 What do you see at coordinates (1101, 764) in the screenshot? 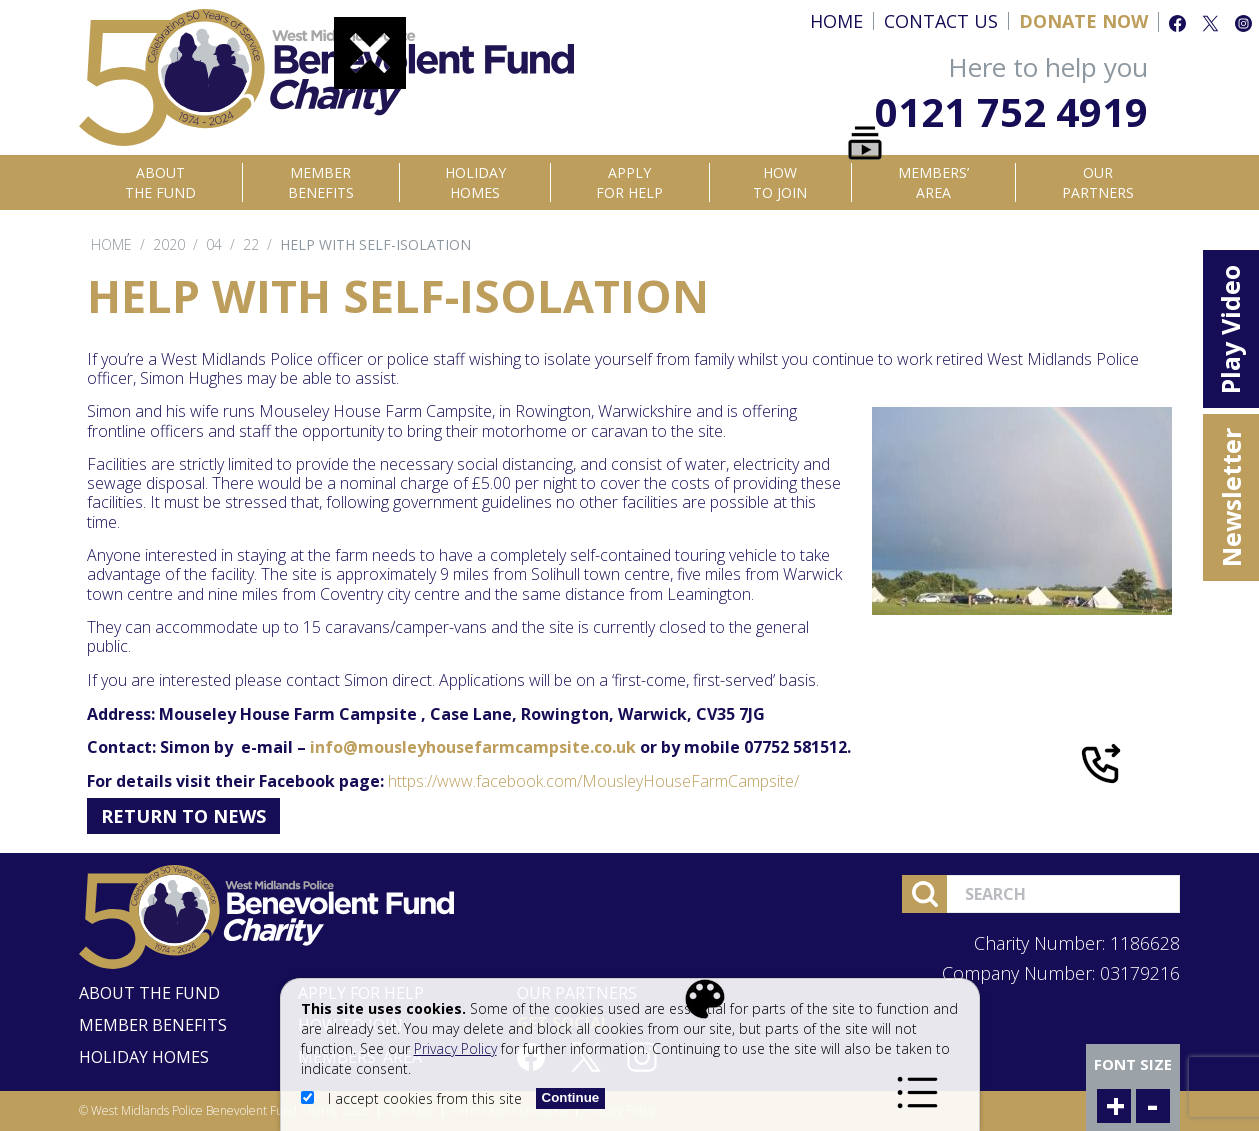
I see `make an outgoing call` at bounding box center [1101, 764].